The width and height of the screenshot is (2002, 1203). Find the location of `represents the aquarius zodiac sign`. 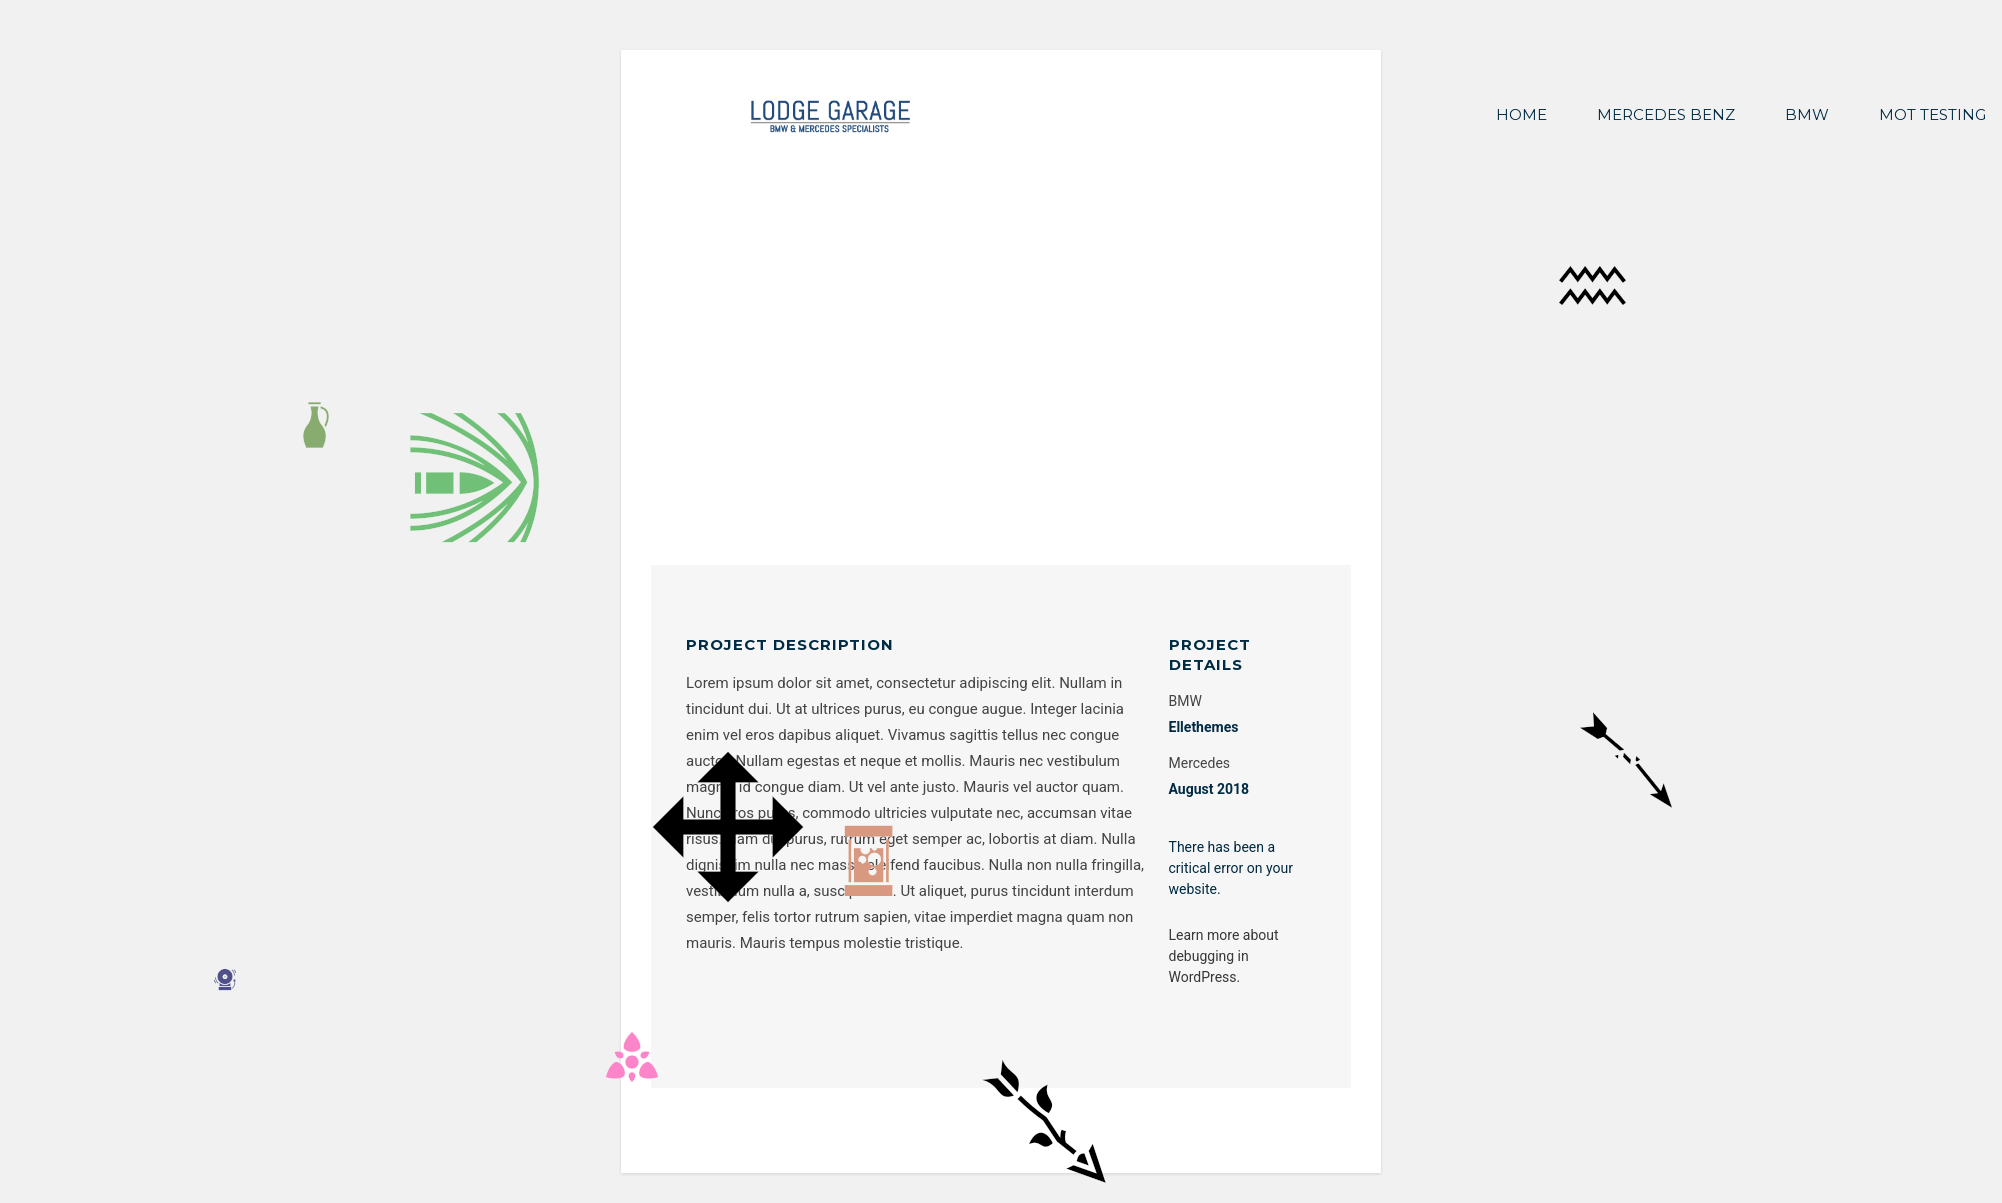

represents the aquarius zodiac sign is located at coordinates (1592, 285).